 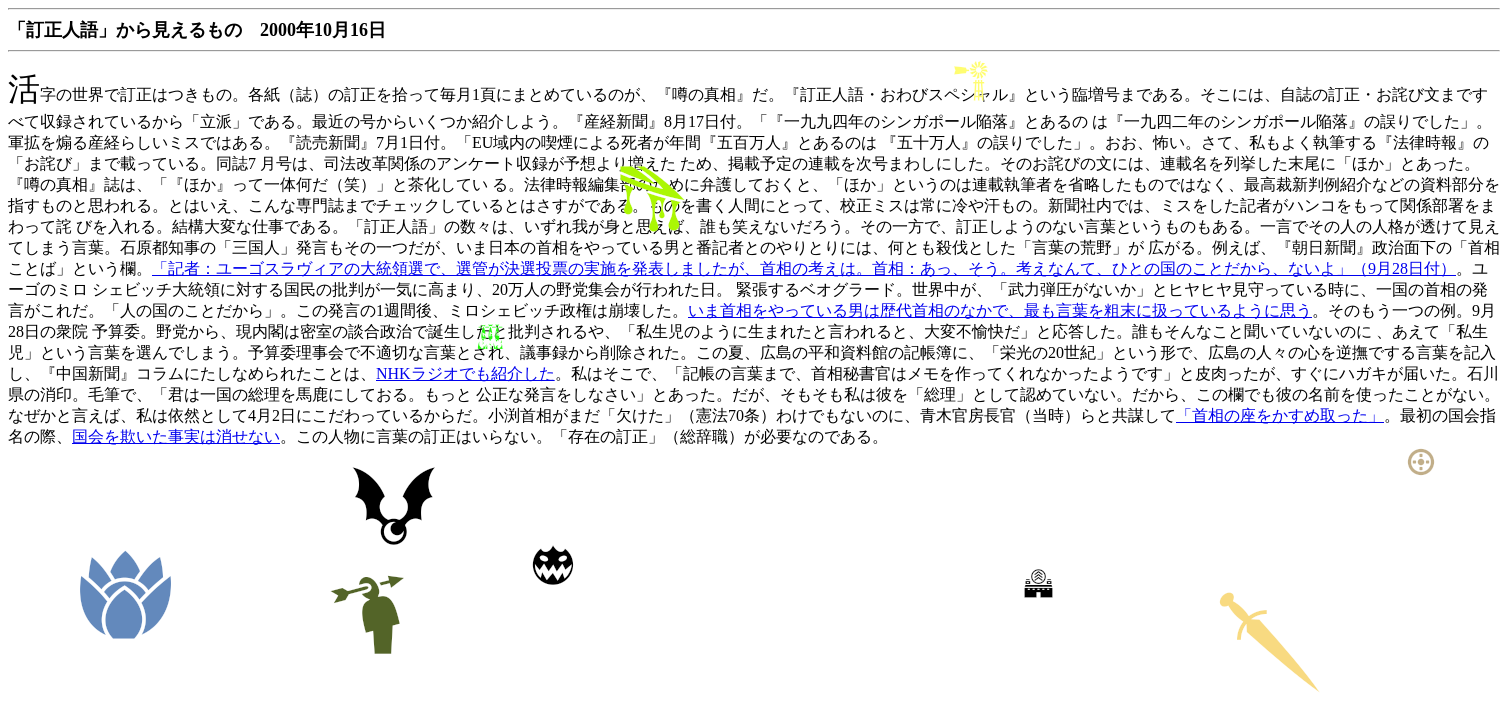 I want to click on access halloween or seasonal themed content, so click(x=553, y=566).